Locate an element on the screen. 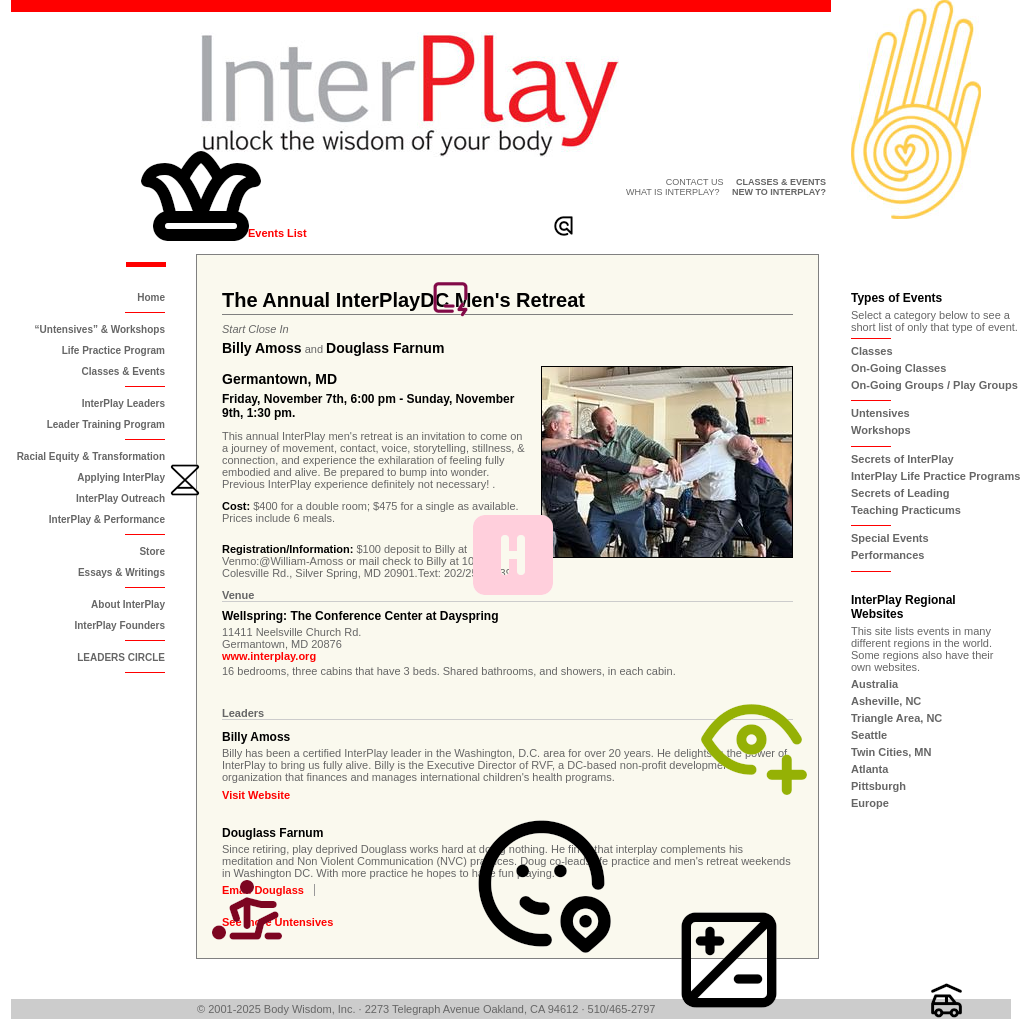  indicates time is running low or nearly expired is located at coordinates (185, 480).